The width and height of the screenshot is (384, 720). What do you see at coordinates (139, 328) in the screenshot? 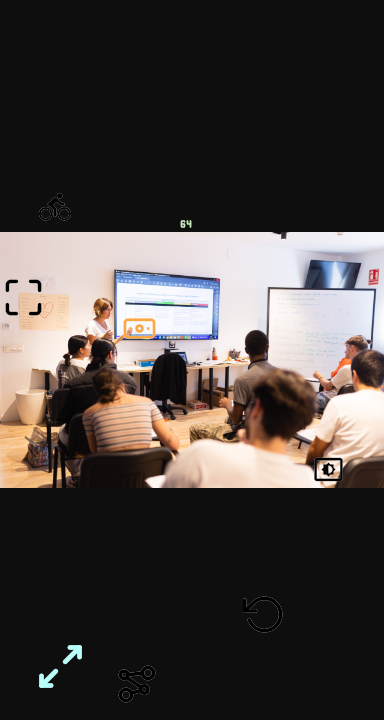
I see `view payment or cash options` at bounding box center [139, 328].